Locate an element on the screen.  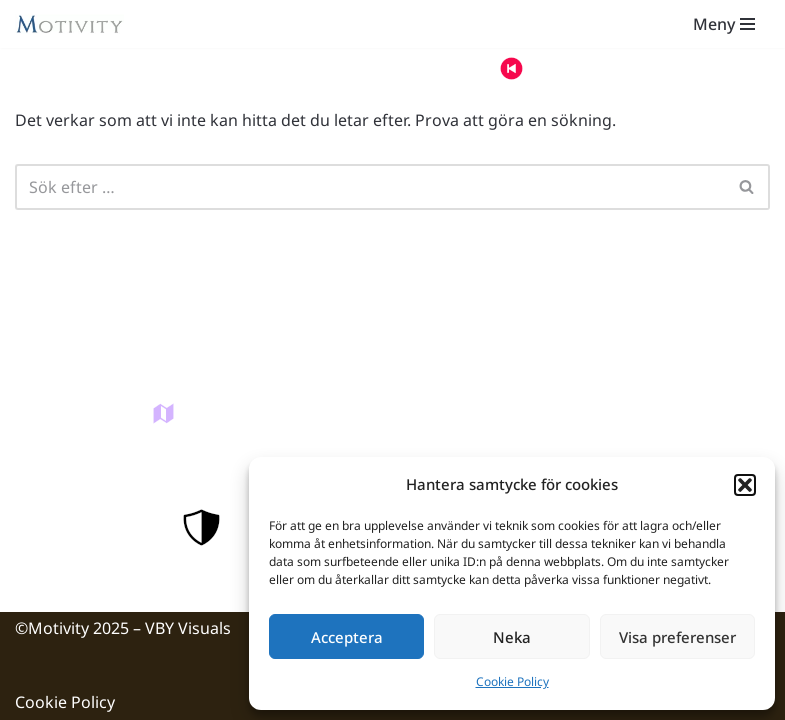
indicates partial security or protection status is located at coordinates (201, 527).